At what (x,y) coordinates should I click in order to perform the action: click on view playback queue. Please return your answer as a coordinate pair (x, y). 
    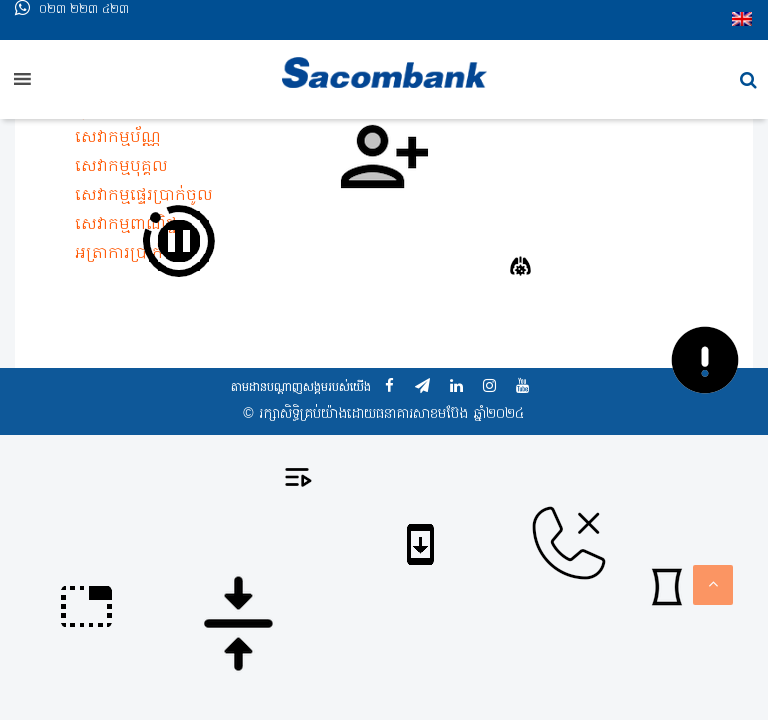
    Looking at the image, I should click on (297, 477).